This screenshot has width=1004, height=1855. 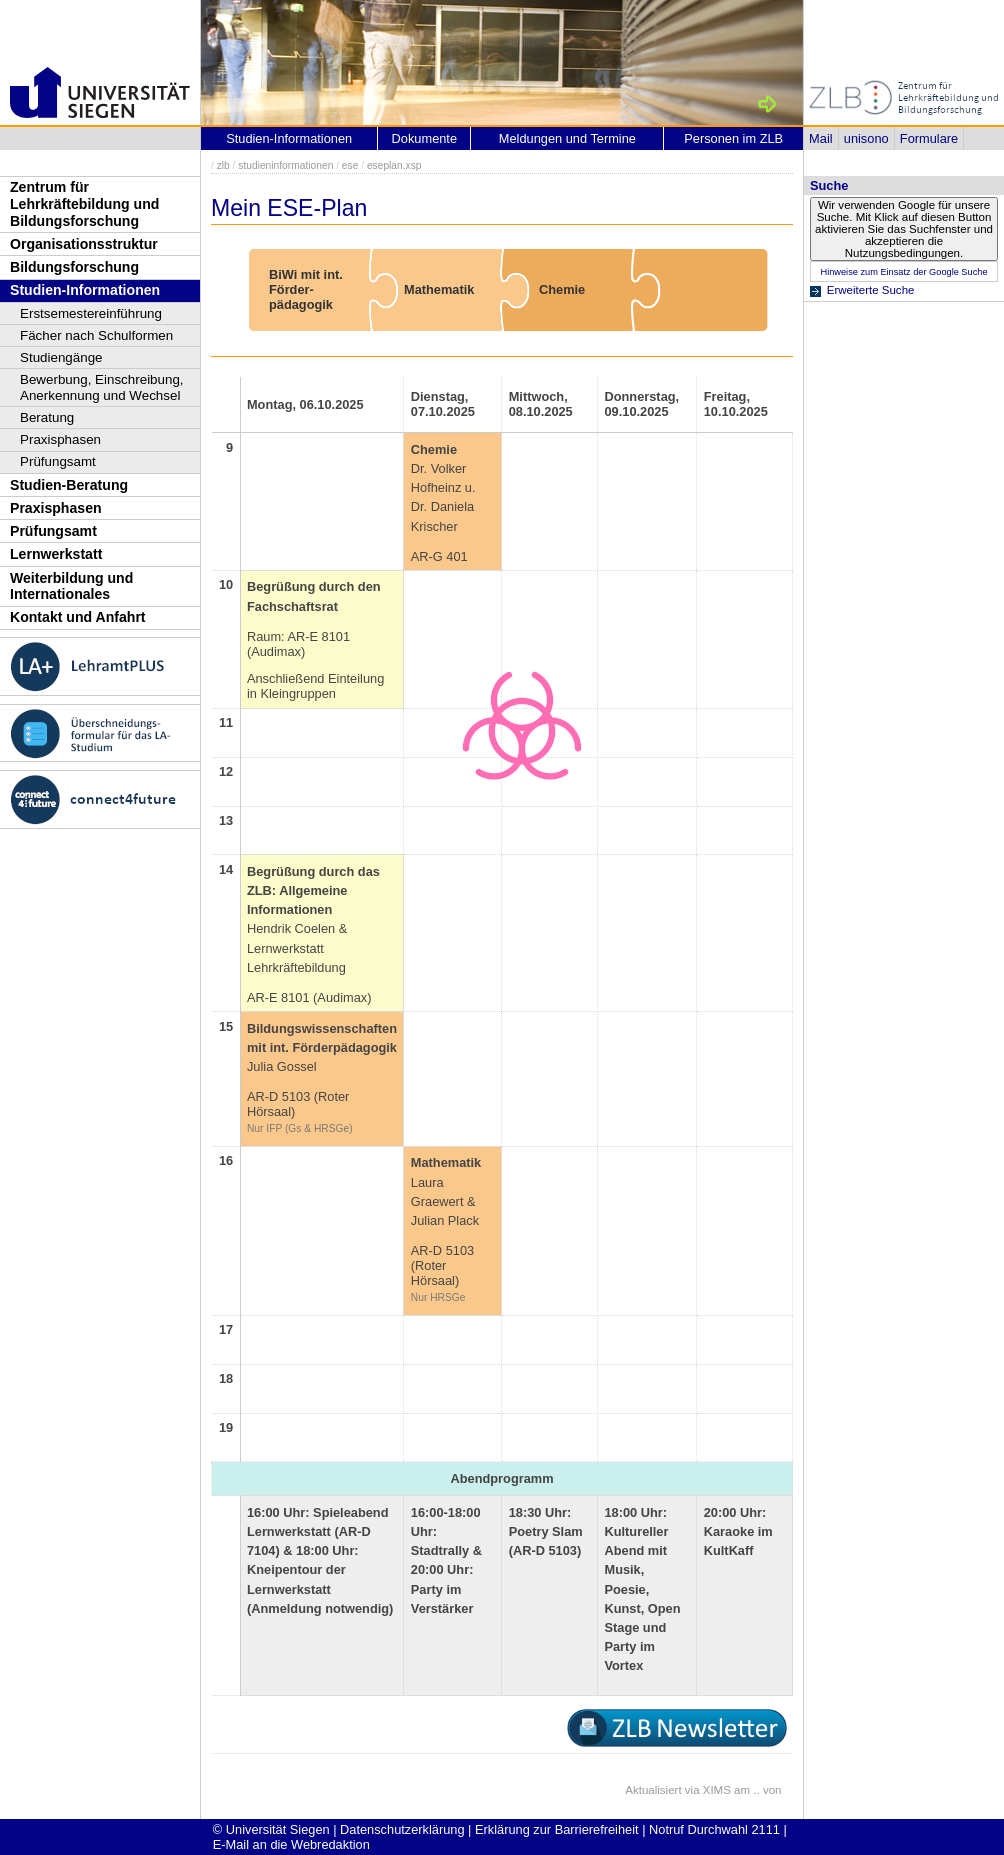 What do you see at coordinates (767, 104) in the screenshot?
I see `navigate to the next item or step` at bounding box center [767, 104].